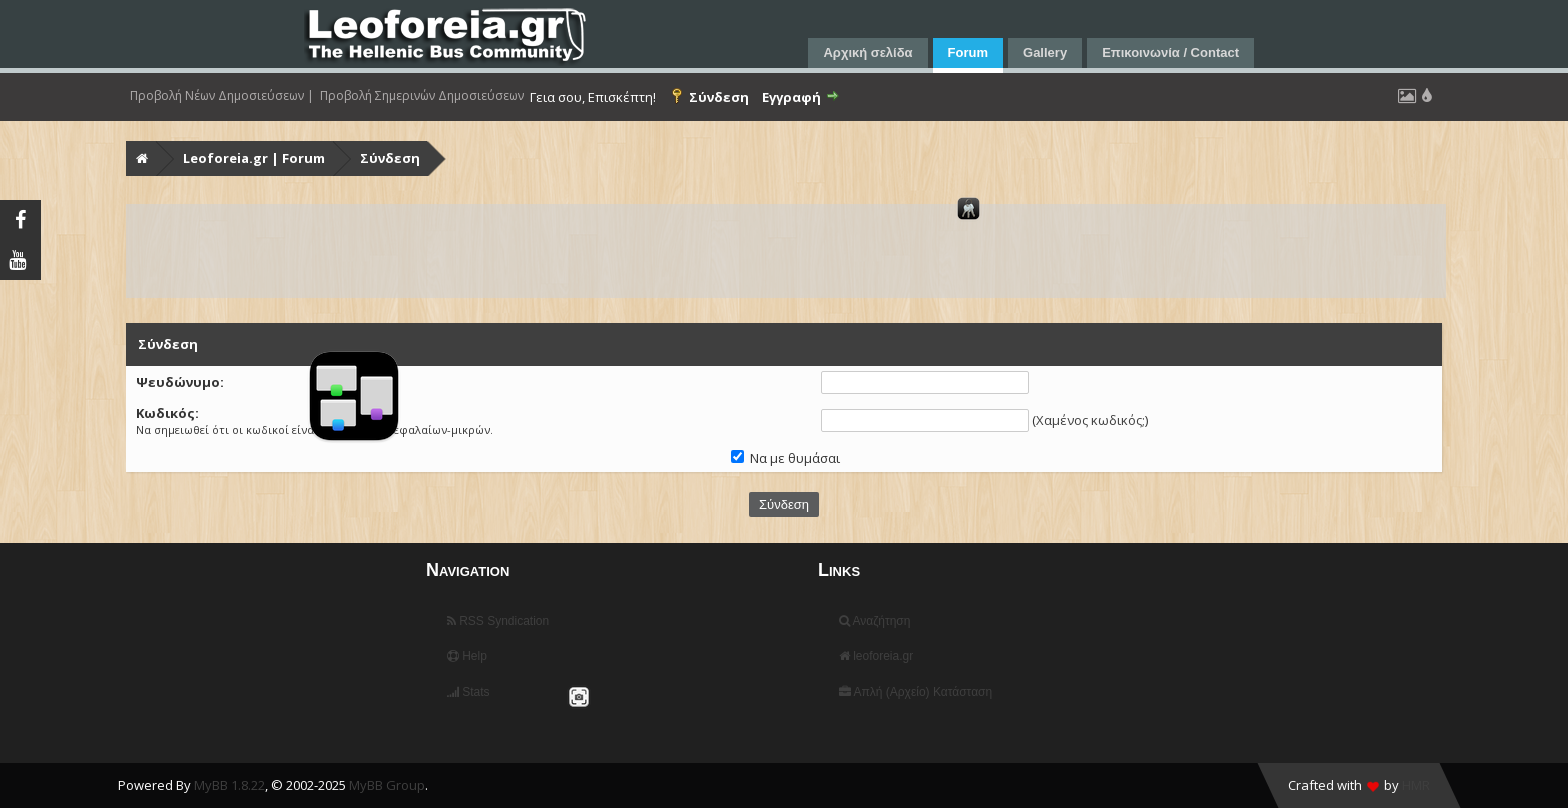 The image size is (1568, 808). Describe the element at coordinates (354, 396) in the screenshot. I see `open mission control to view all windows and desktops` at that location.